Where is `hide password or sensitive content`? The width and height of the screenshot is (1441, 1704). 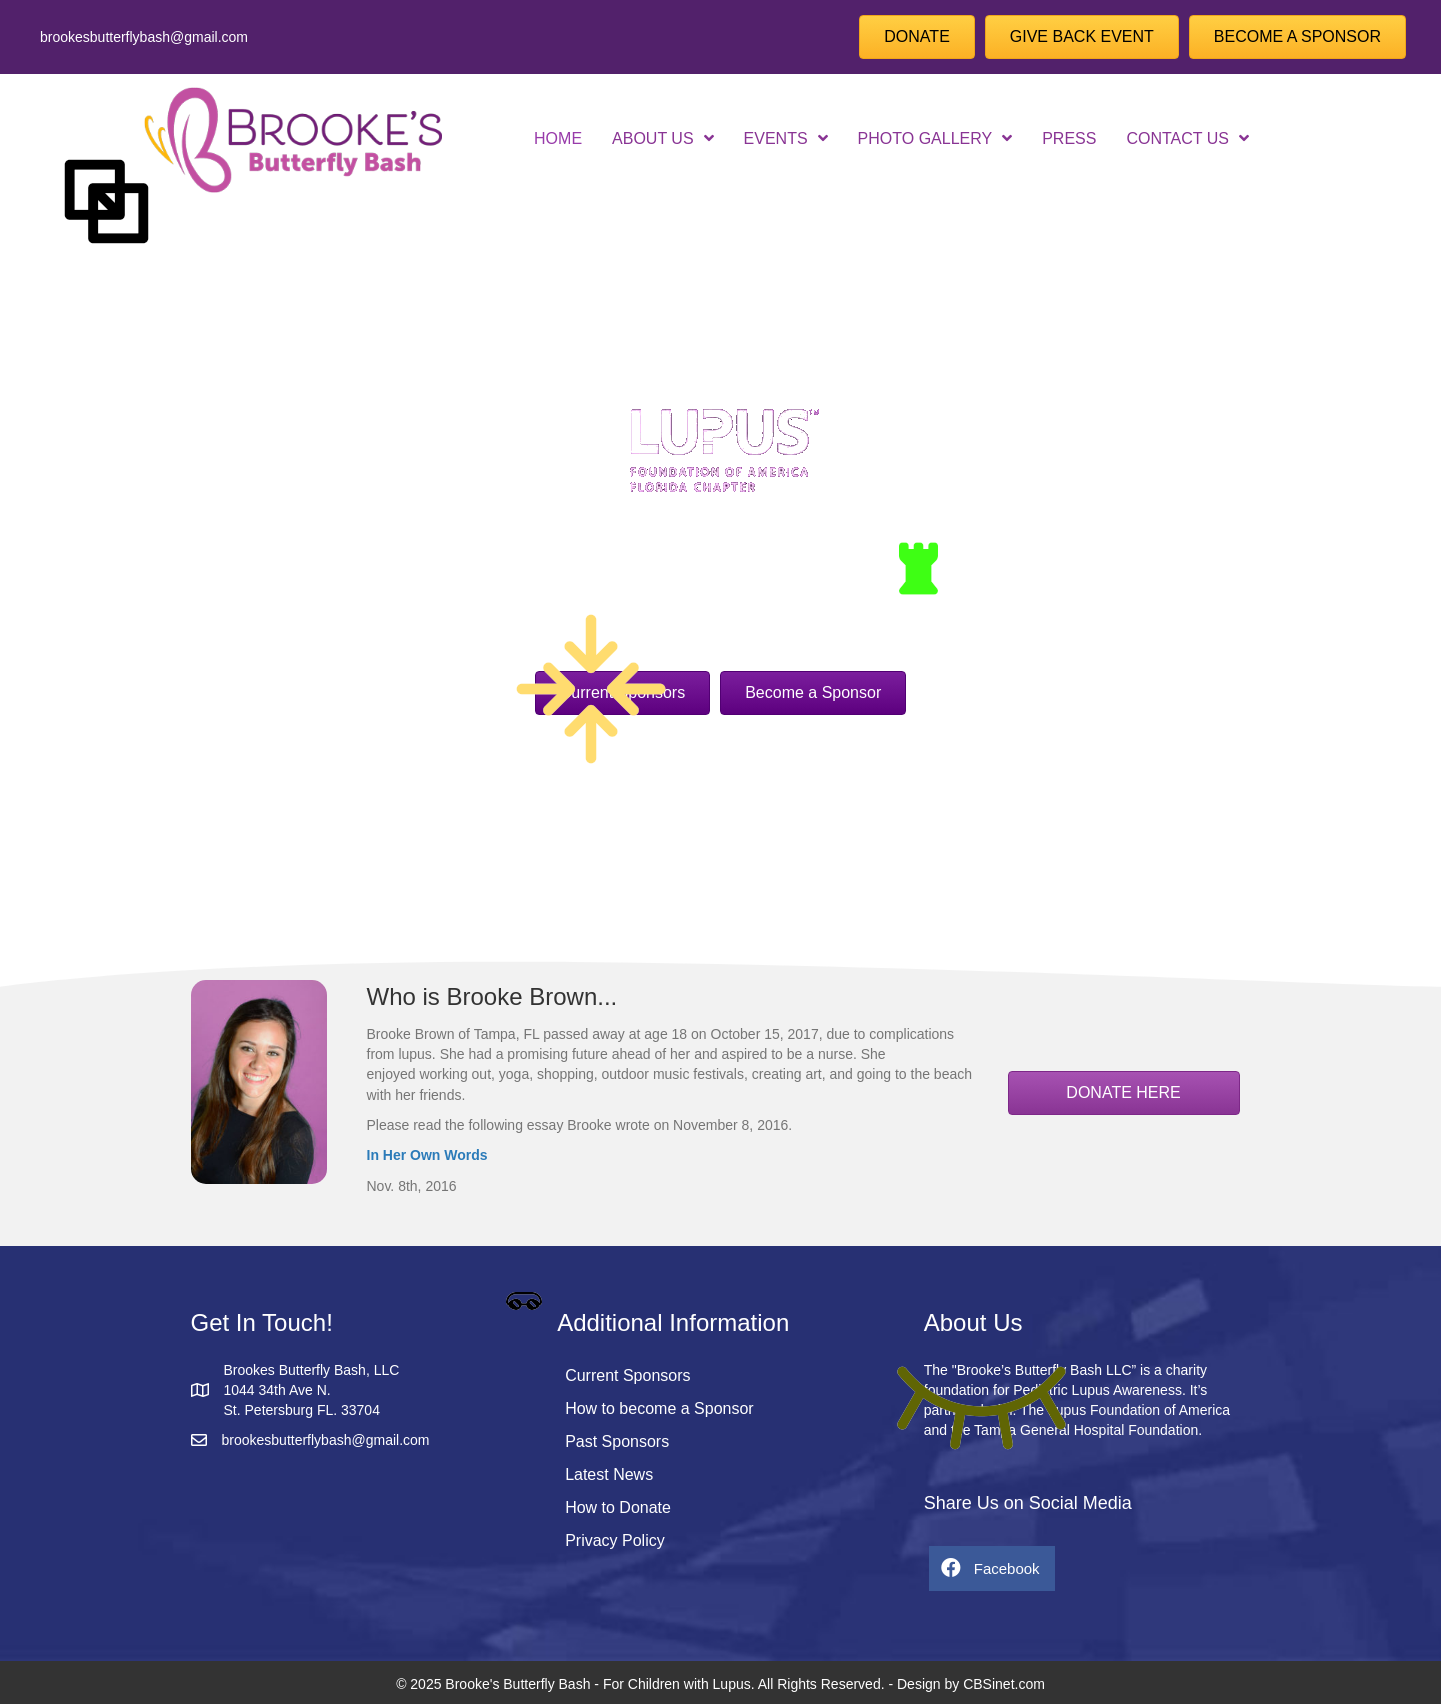 hide password or sensitive content is located at coordinates (981, 1391).